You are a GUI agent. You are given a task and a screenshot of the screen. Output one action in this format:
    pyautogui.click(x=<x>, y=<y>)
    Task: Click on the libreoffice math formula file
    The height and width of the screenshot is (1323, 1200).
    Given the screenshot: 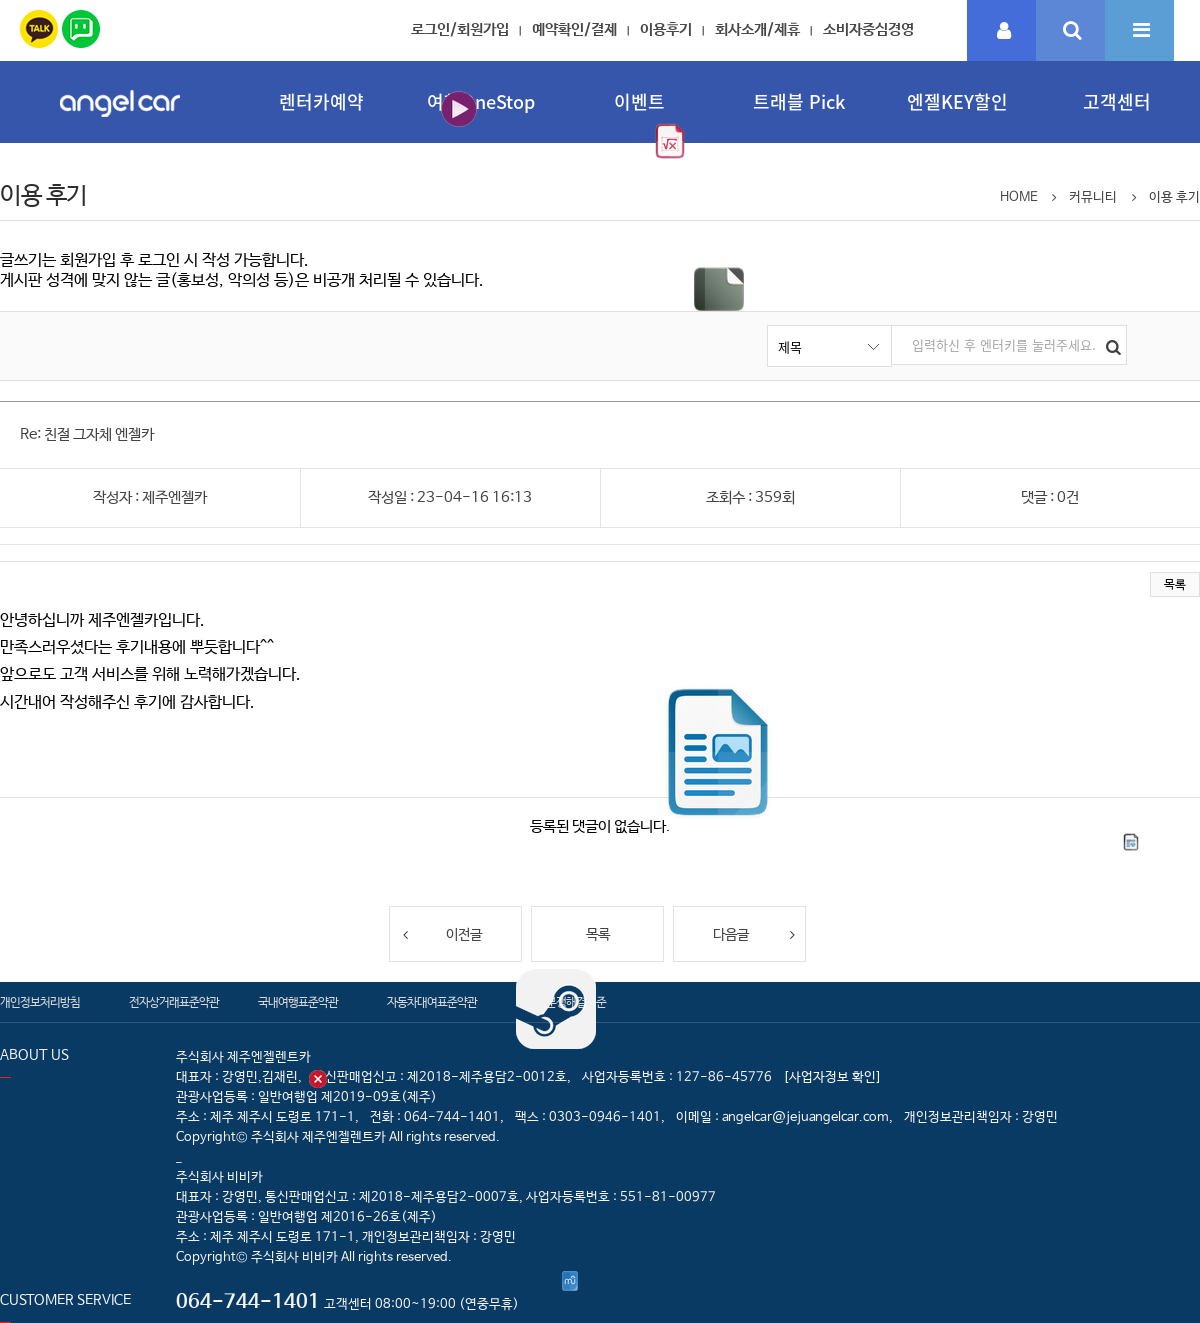 What is the action you would take?
    pyautogui.click(x=670, y=141)
    